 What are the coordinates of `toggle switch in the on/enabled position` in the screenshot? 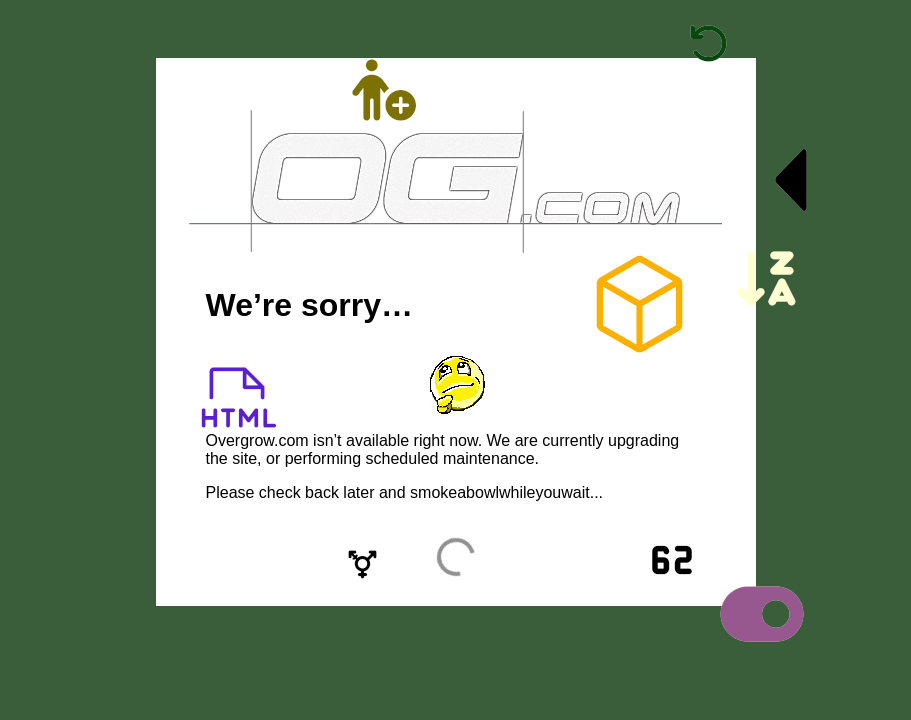 It's located at (762, 614).